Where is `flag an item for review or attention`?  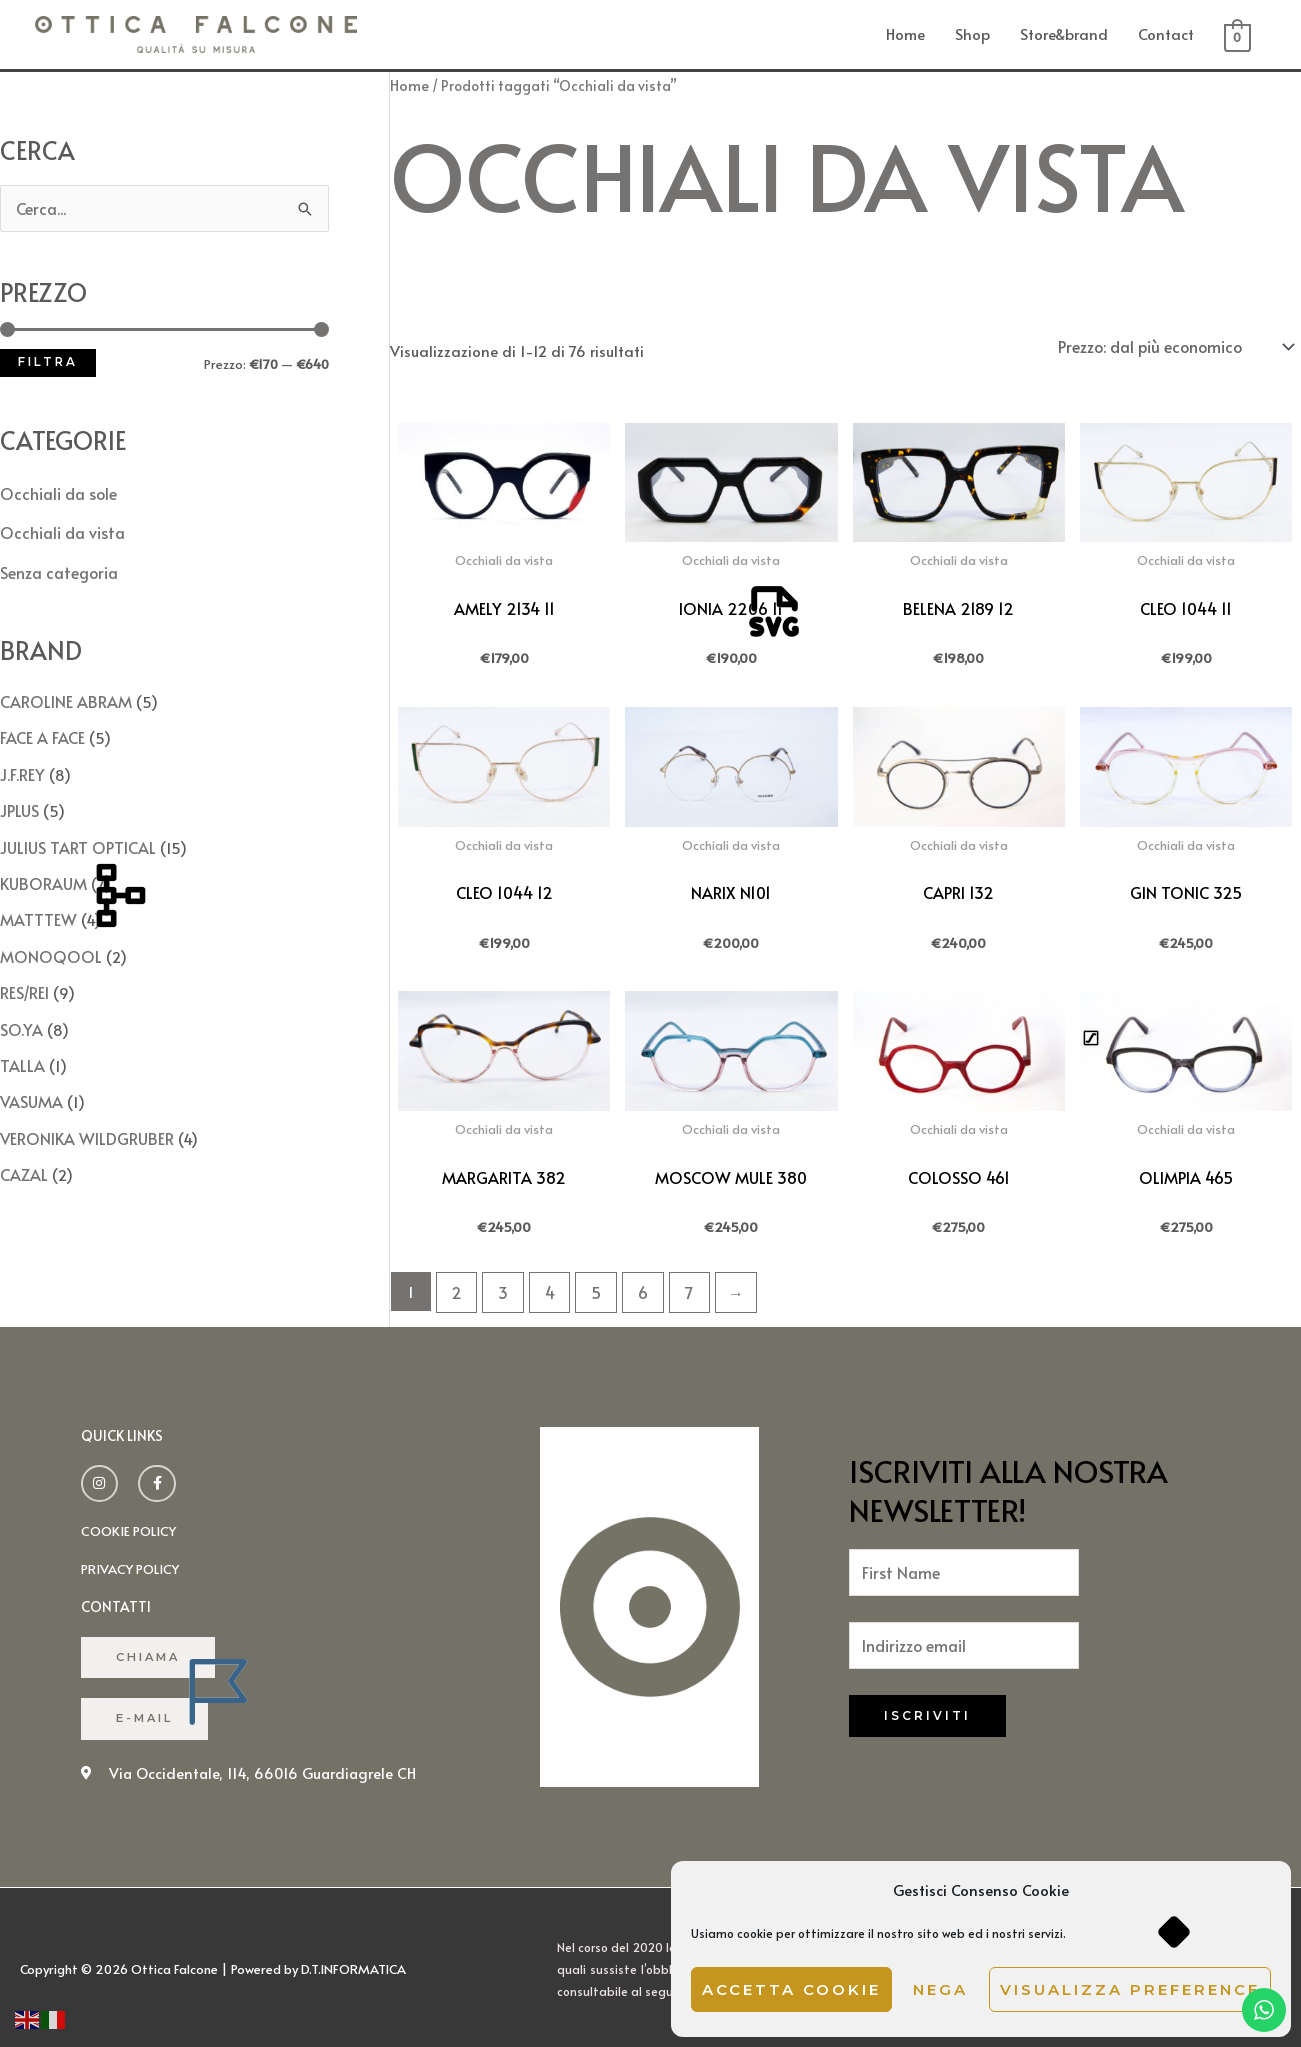
flag an item for review or attention is located at coordinates (217, 1692).